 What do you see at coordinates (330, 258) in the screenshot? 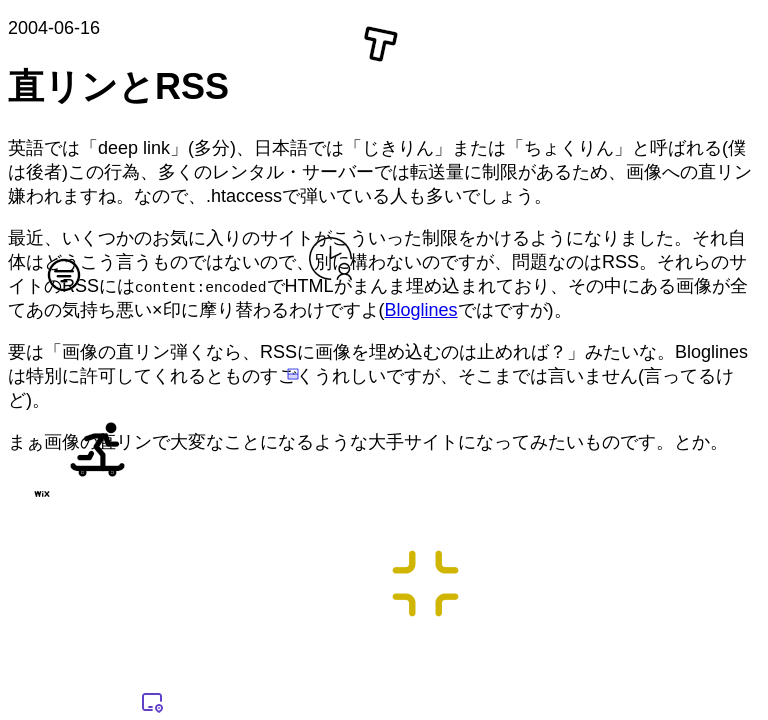
I see `view user's time or availability status` at bounding box center [330, 258].